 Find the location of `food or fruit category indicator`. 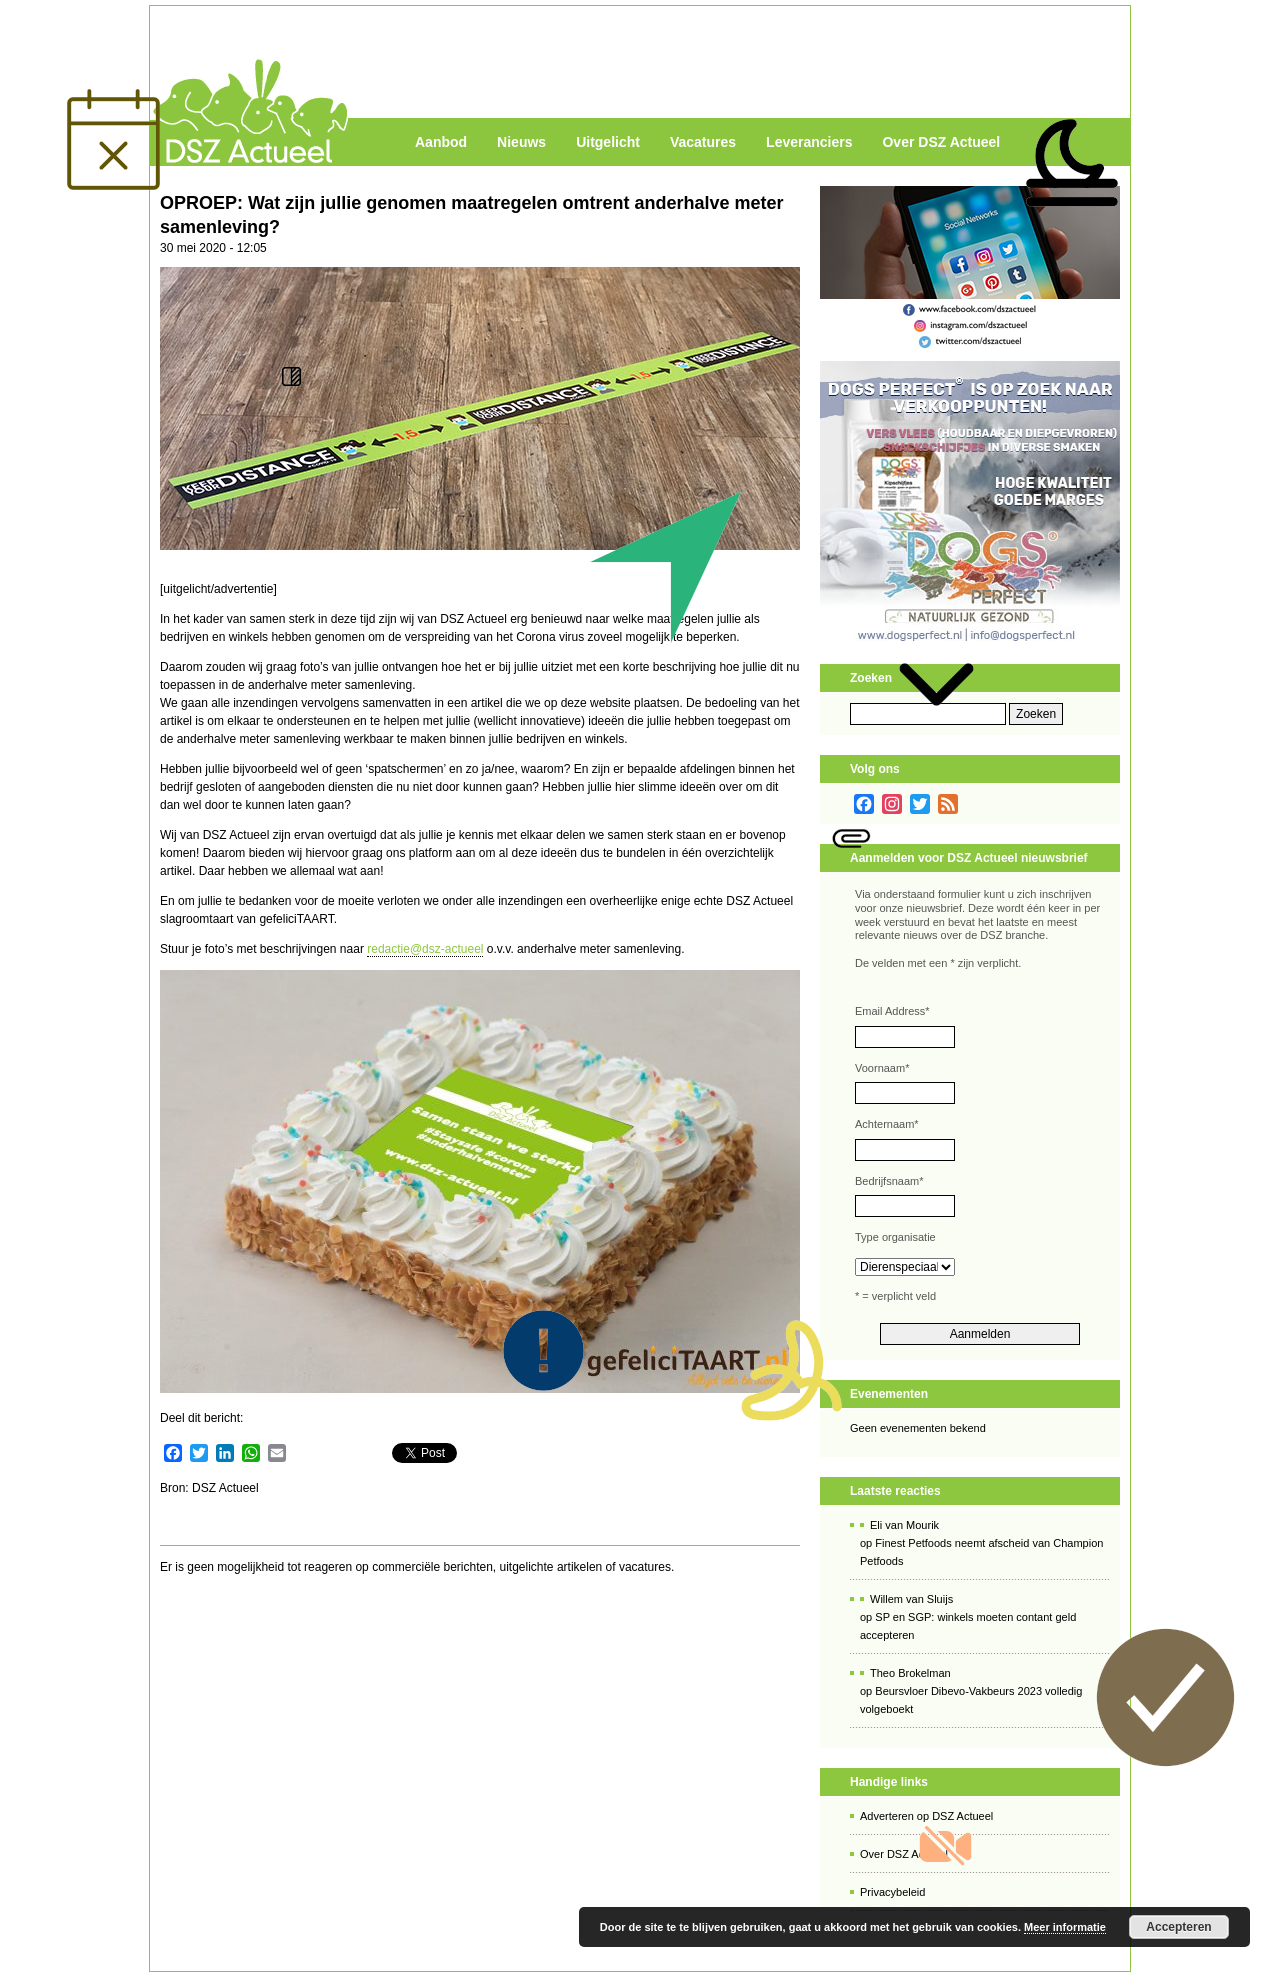

food or fruit category indicator is located at coordinates (791, 1370).